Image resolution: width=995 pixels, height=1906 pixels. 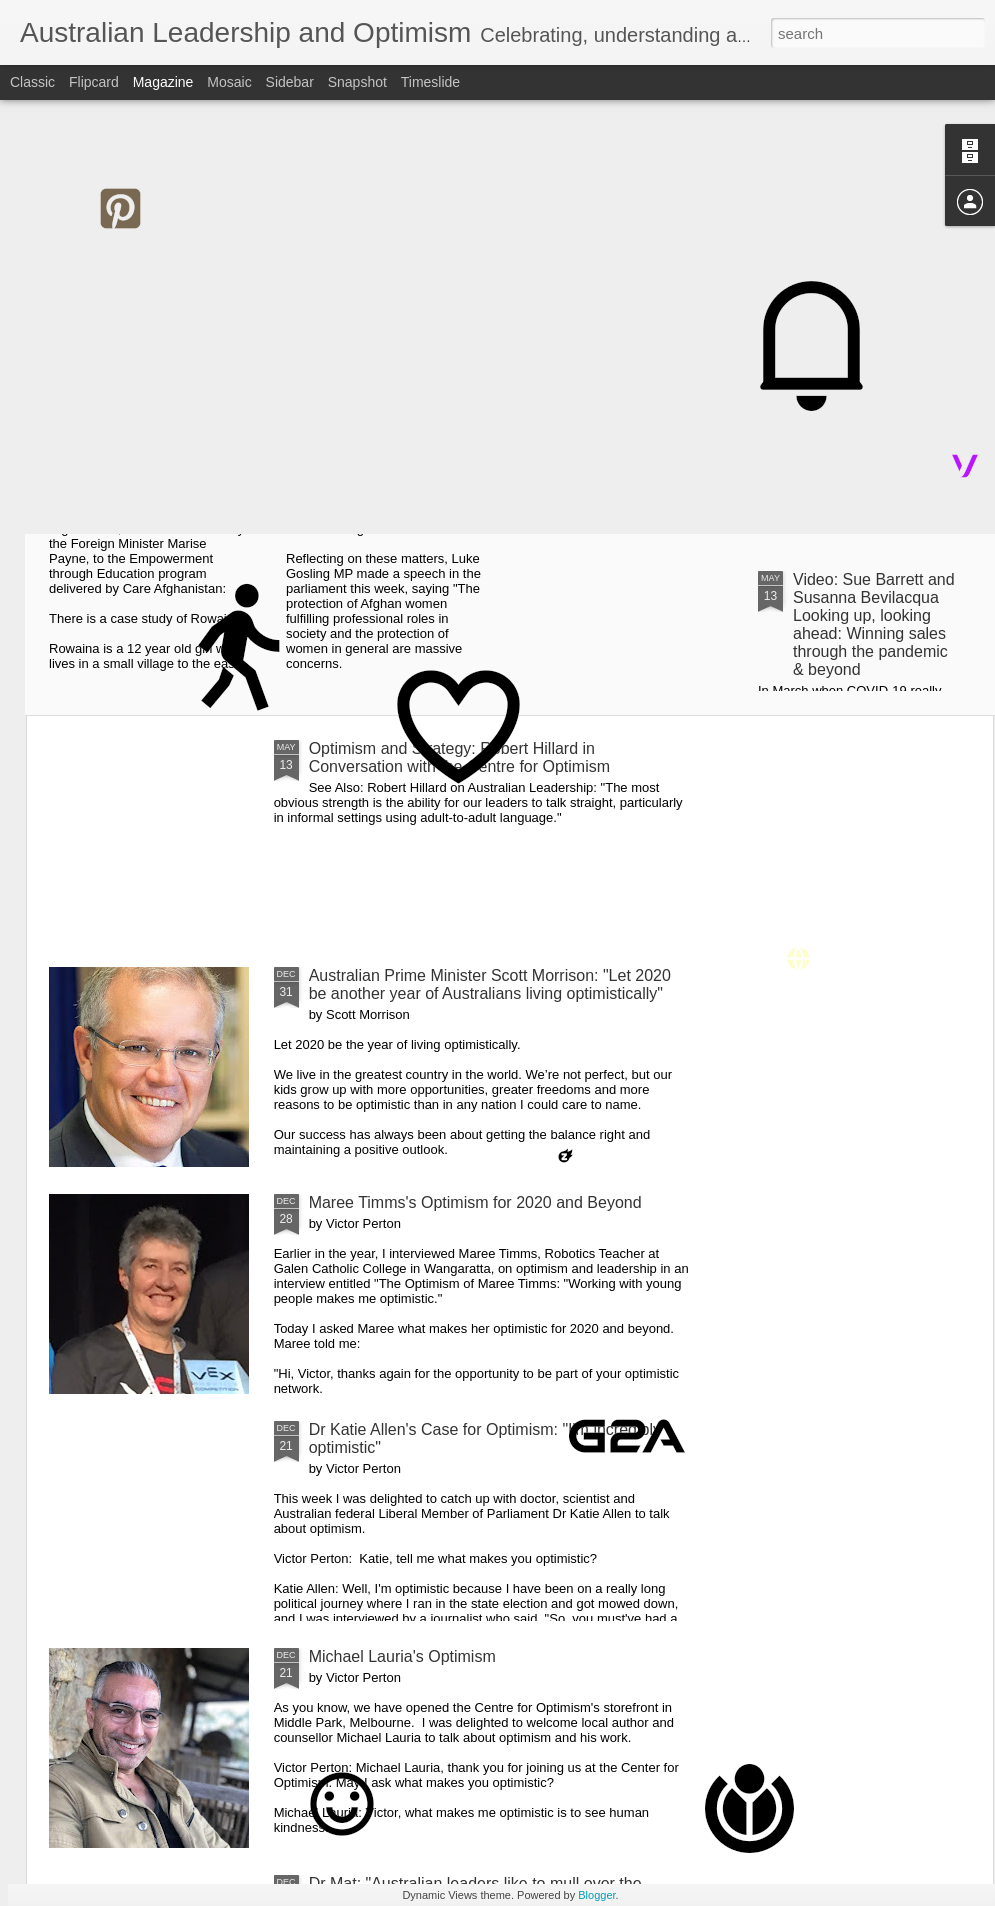 I want to click on visit the Wikimedia Foundation website, so click(x=749, y=1808).